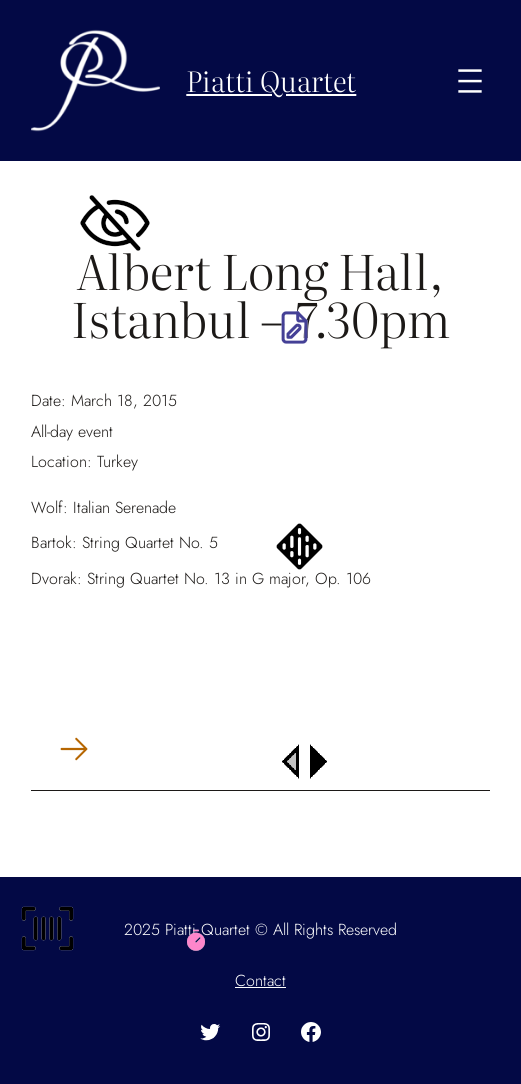 The width and height of the screenshot is (521, 1084). What do you see at coordinates (294, 327) in the screenshot?
I see `edit this document` at bounding box center [294, 327].